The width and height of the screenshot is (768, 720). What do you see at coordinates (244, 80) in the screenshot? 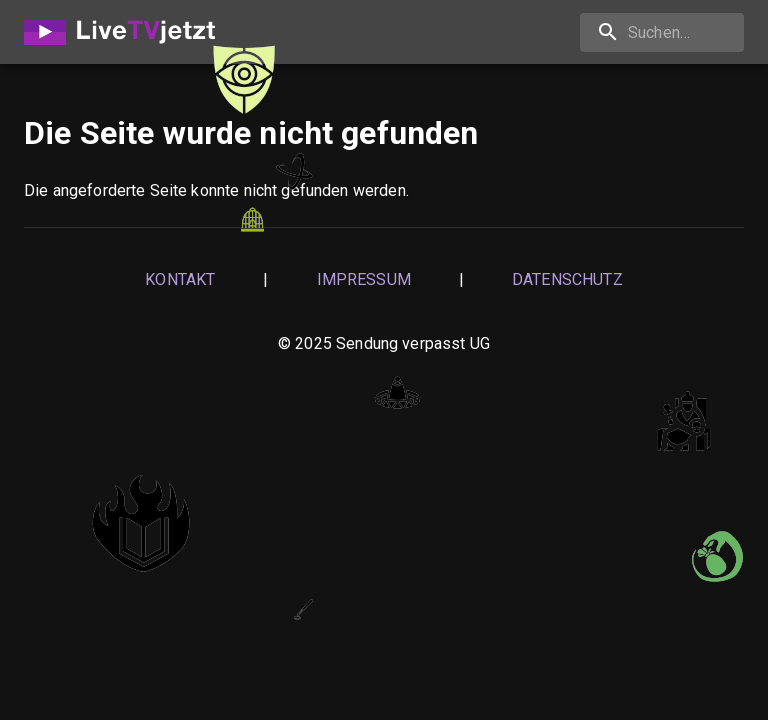
I see `enable privacy protection mode` at bounding box center [244, 80].